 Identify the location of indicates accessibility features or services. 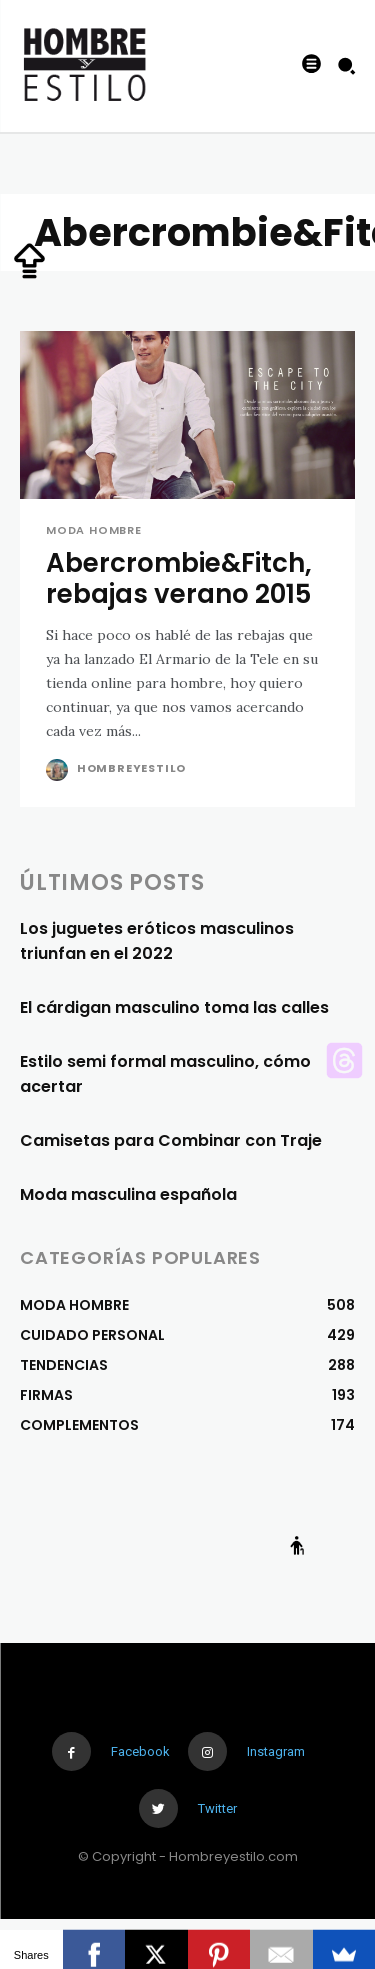
(296, 1545).